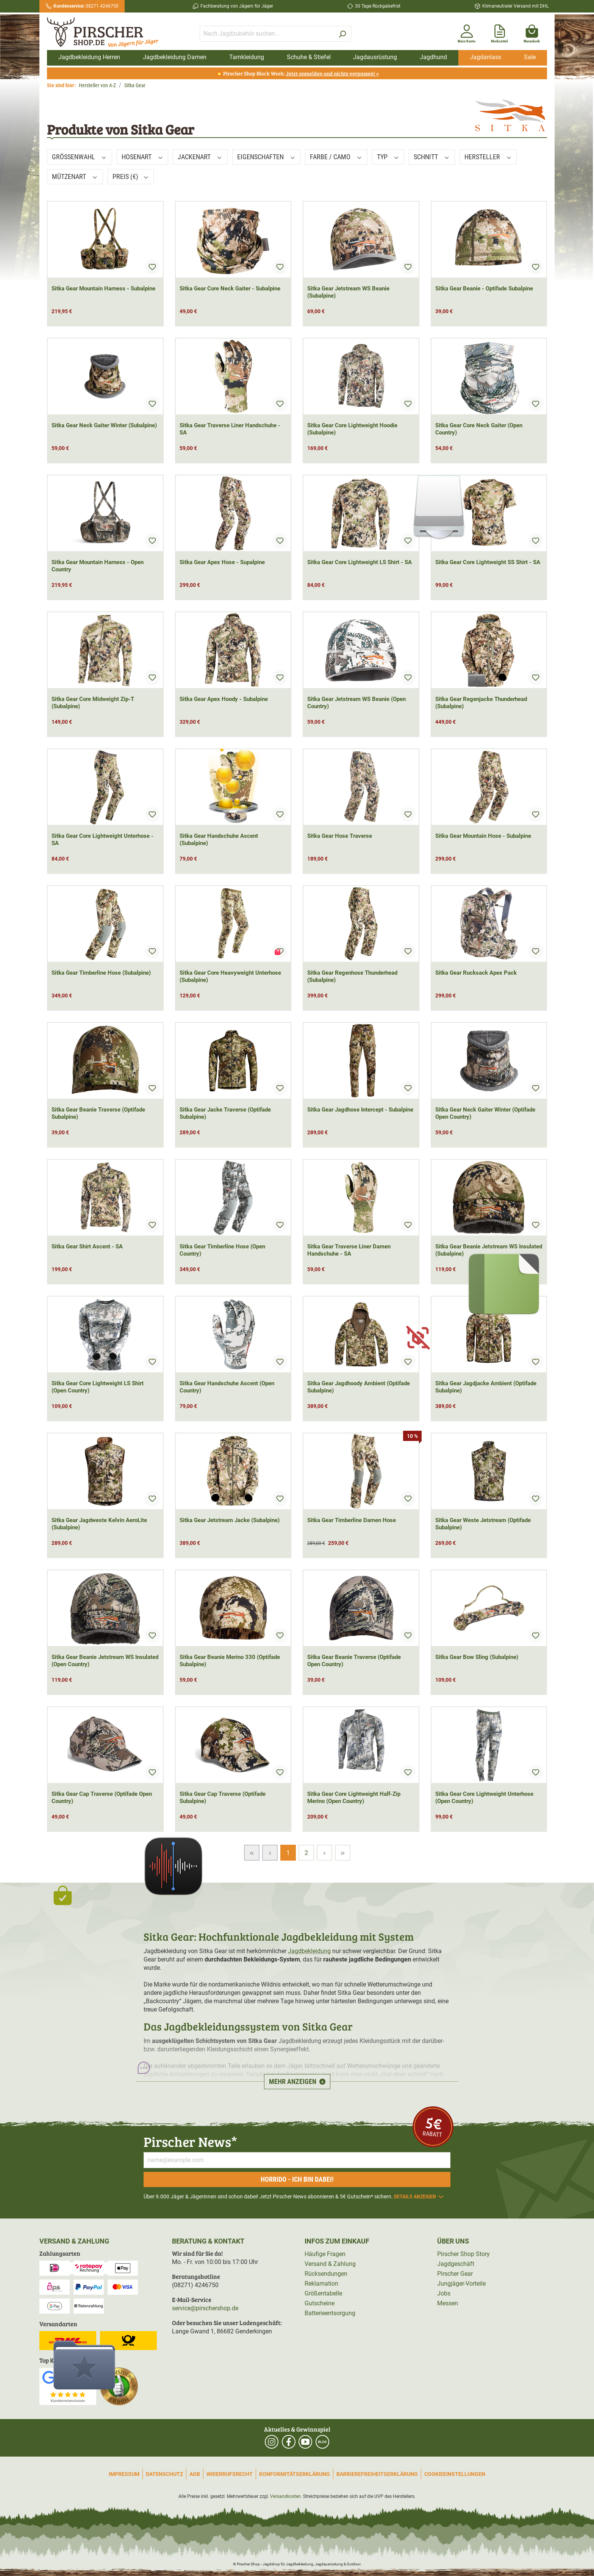 This screenshot has height=2576, width=594. What do you see at coordinates (437, 507) in the screenshot?
I see `access optical disc drive` at bounding box center [437, 507].